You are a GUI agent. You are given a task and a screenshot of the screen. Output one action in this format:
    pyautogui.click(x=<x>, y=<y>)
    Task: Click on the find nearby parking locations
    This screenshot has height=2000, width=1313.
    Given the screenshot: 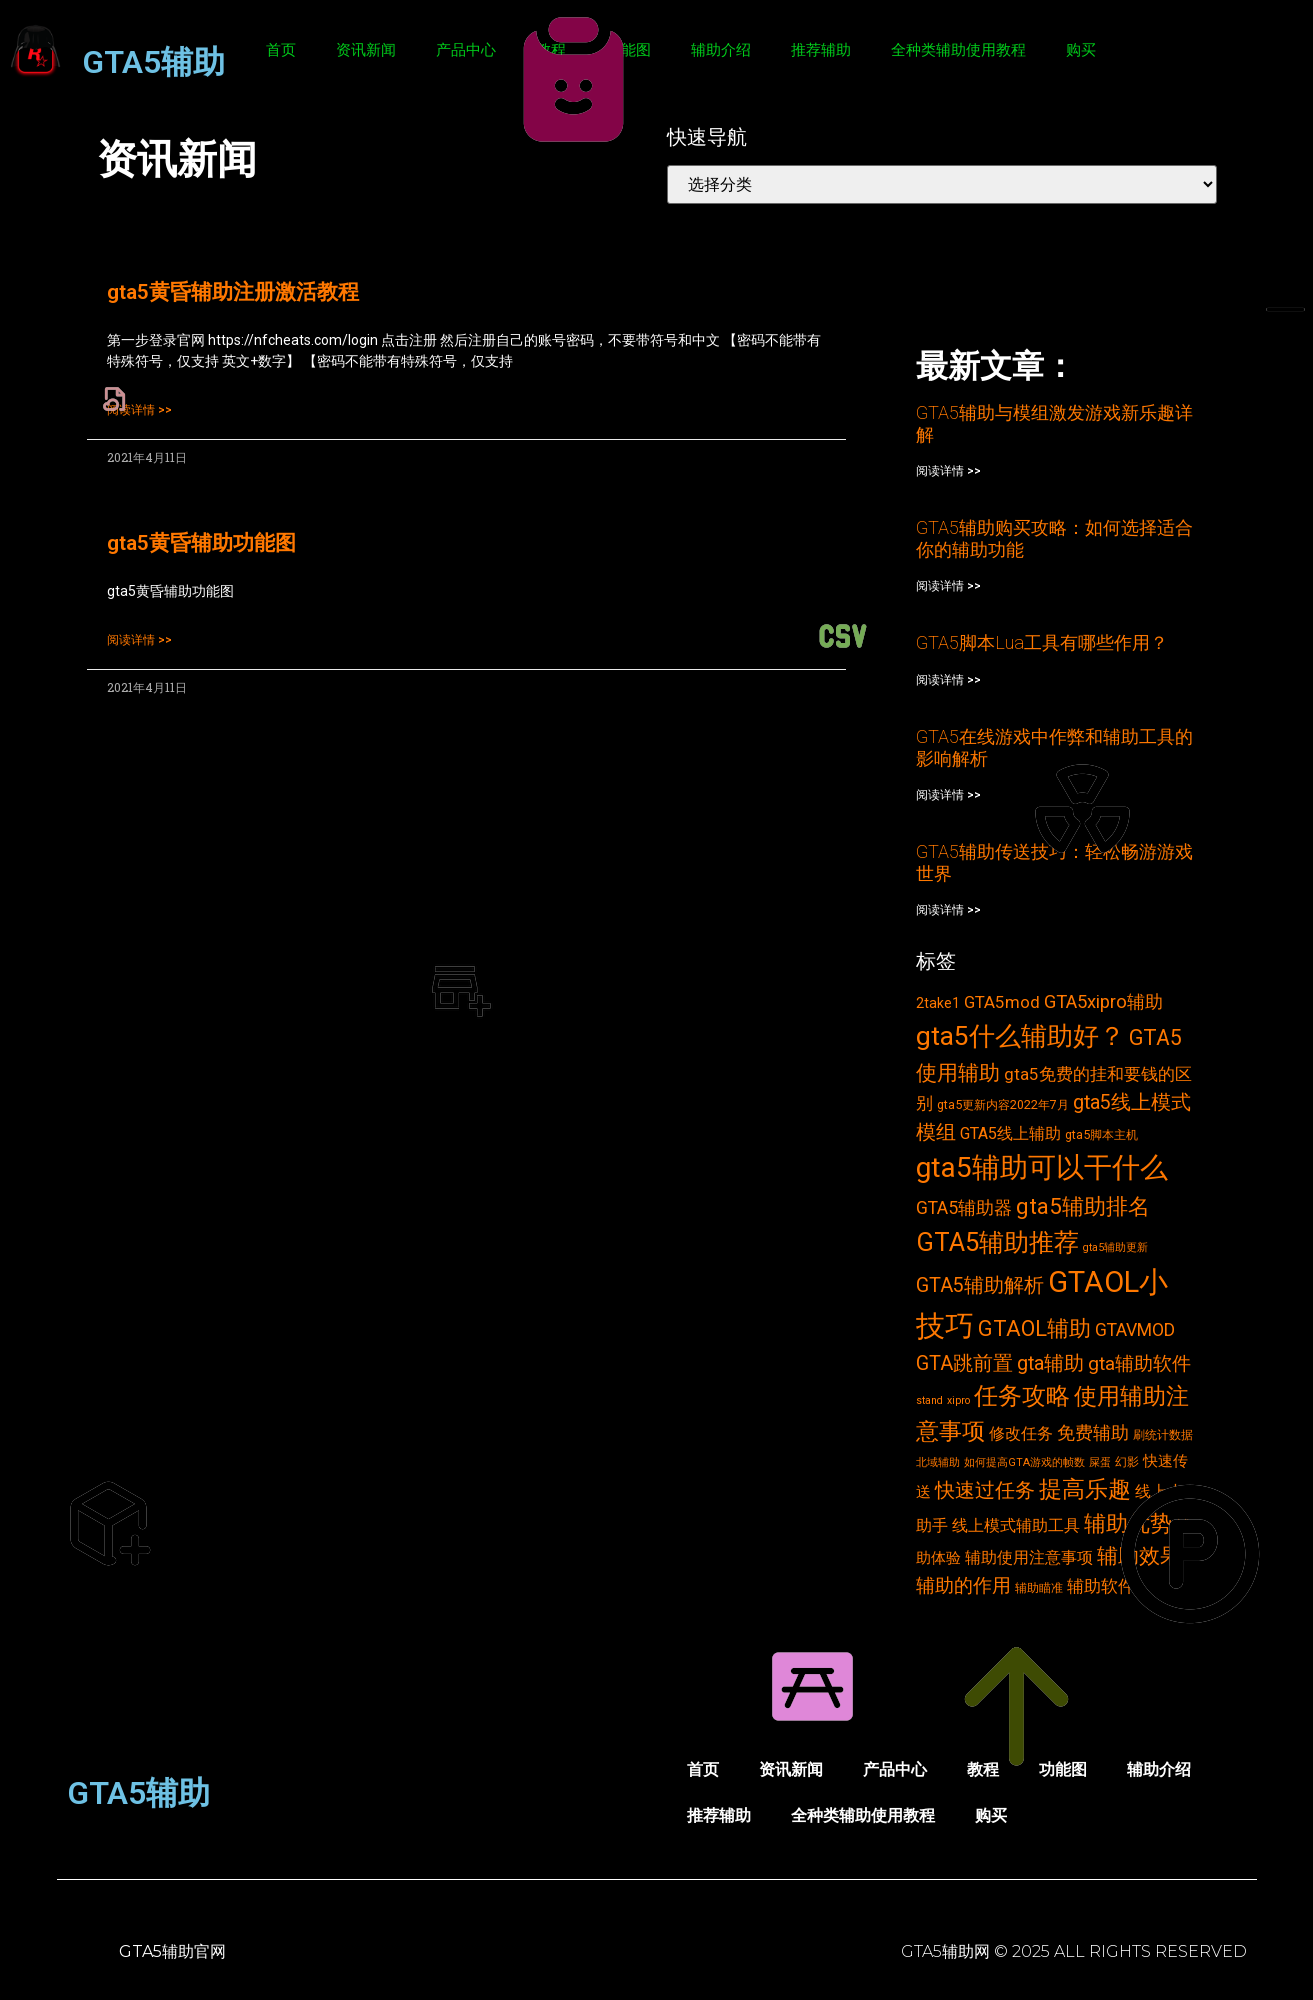 What is the action you would take?
    pyautogui.click(x=1190, y=1554)
    